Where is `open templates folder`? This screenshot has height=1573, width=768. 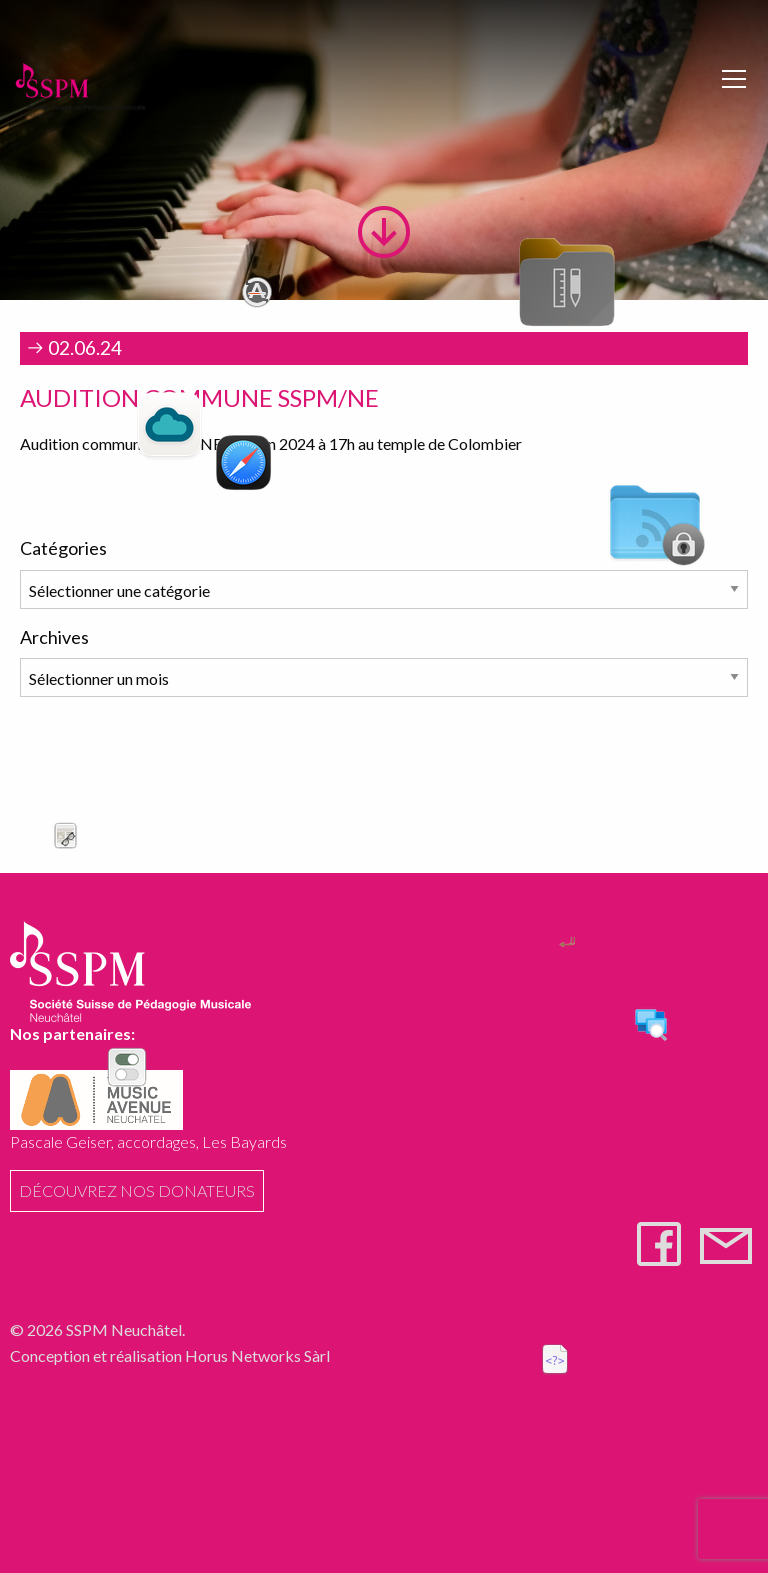 open templates folder is located at coordinates (567, 282).